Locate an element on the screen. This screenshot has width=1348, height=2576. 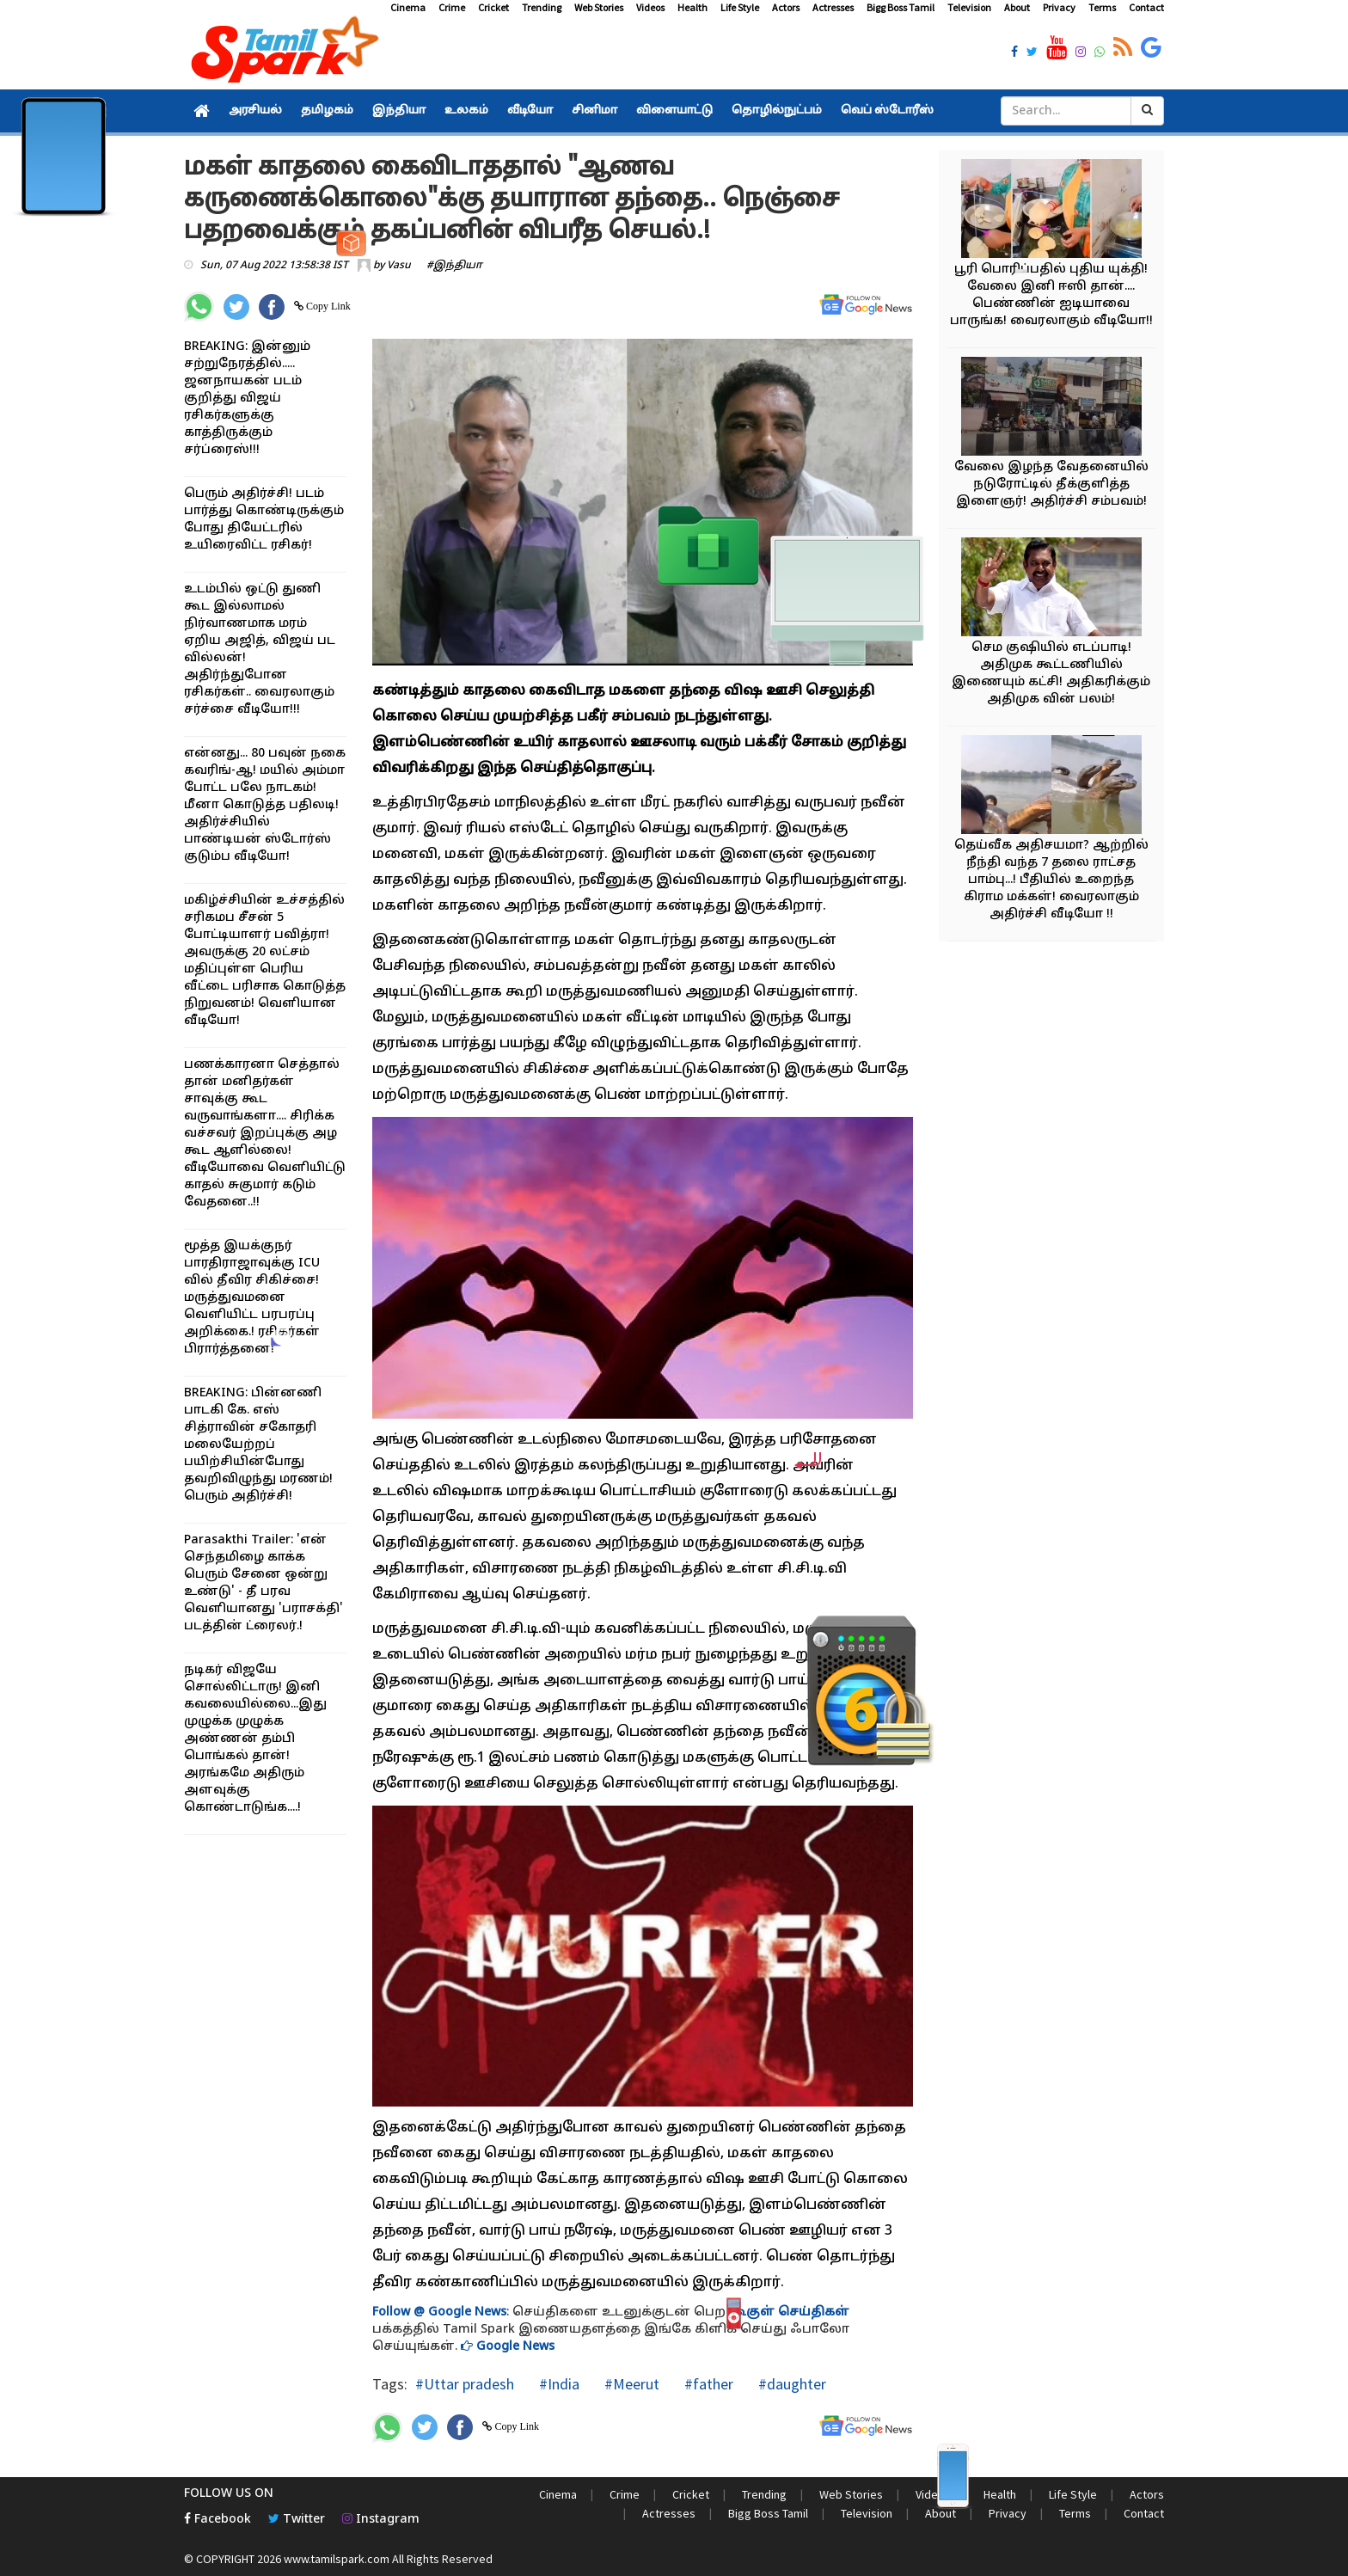
indicates a connected iPod nano device is located at coordinates (733, 2313).